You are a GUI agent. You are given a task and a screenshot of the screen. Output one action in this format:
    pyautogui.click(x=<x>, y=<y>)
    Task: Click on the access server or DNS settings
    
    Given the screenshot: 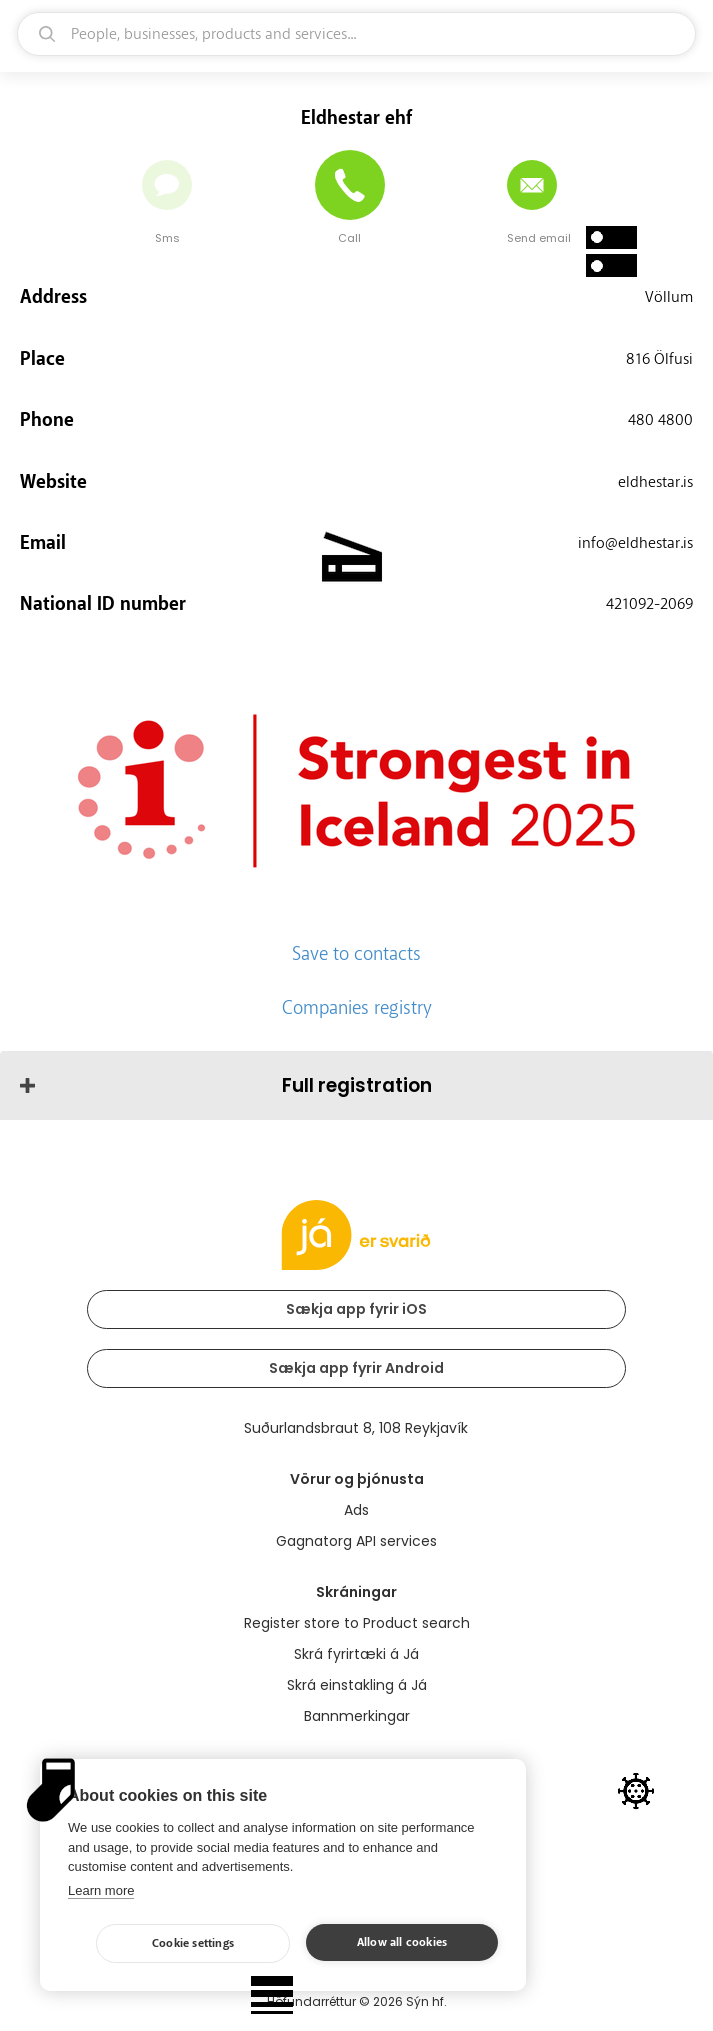 What is the action you would take?
    pyautogui.click(x=611, y=251)
    